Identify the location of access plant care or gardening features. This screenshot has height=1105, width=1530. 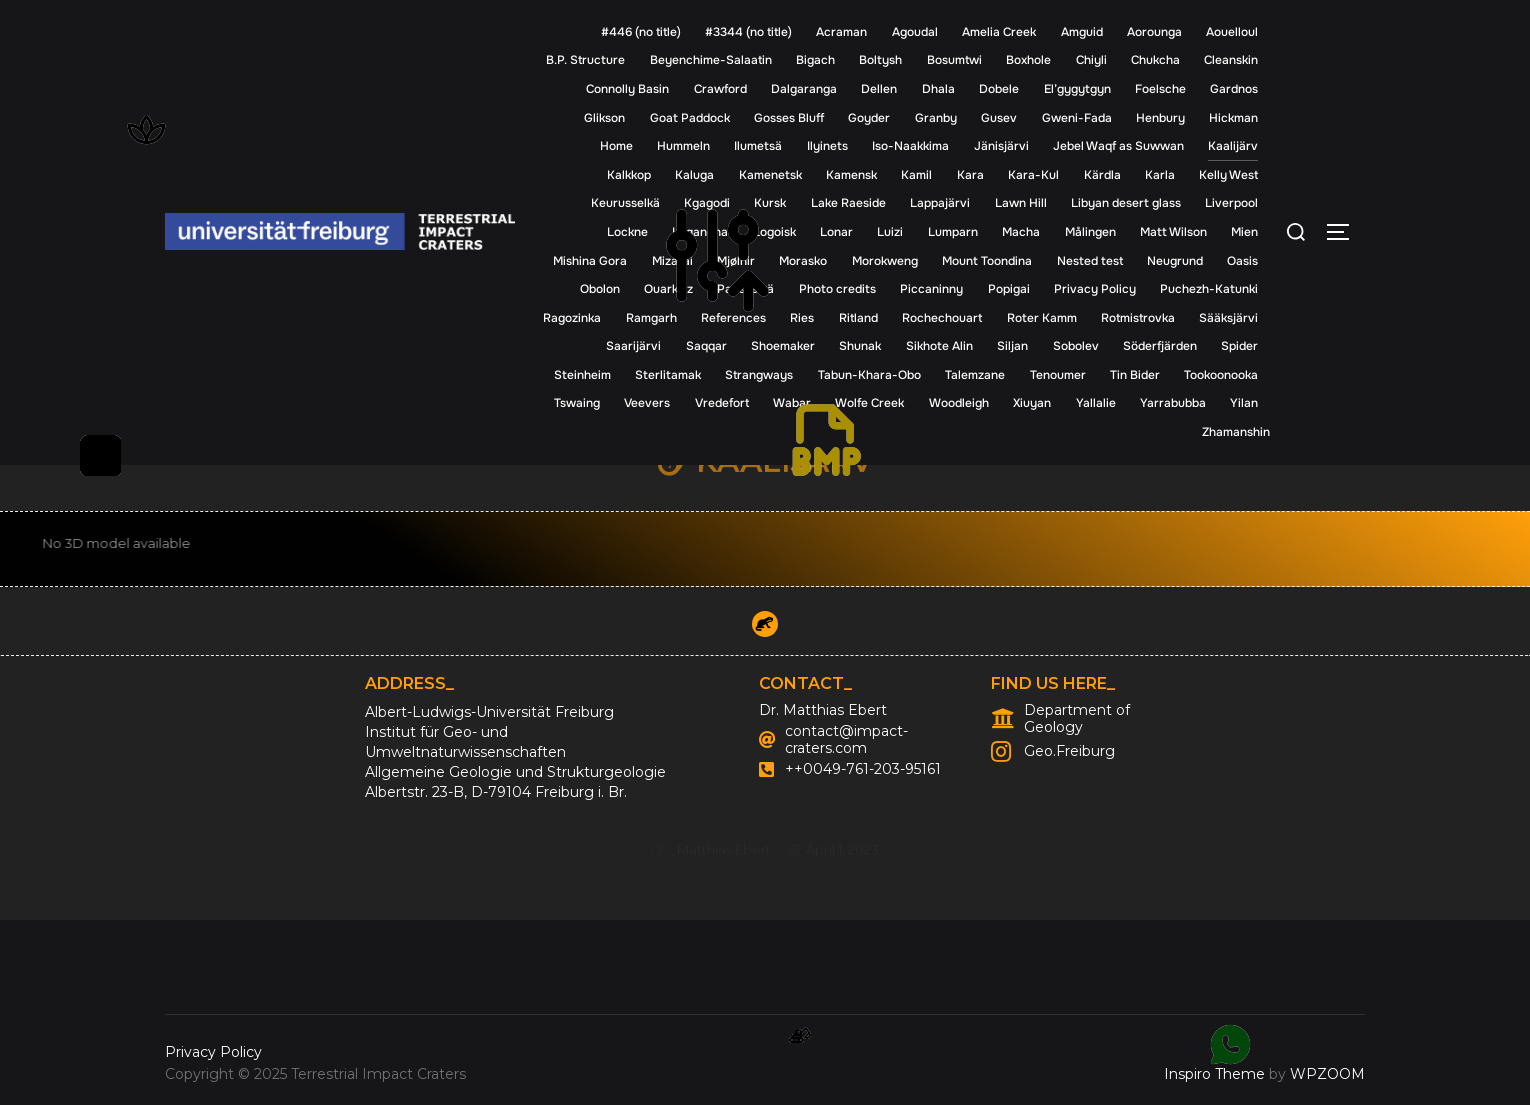
(146, 130).